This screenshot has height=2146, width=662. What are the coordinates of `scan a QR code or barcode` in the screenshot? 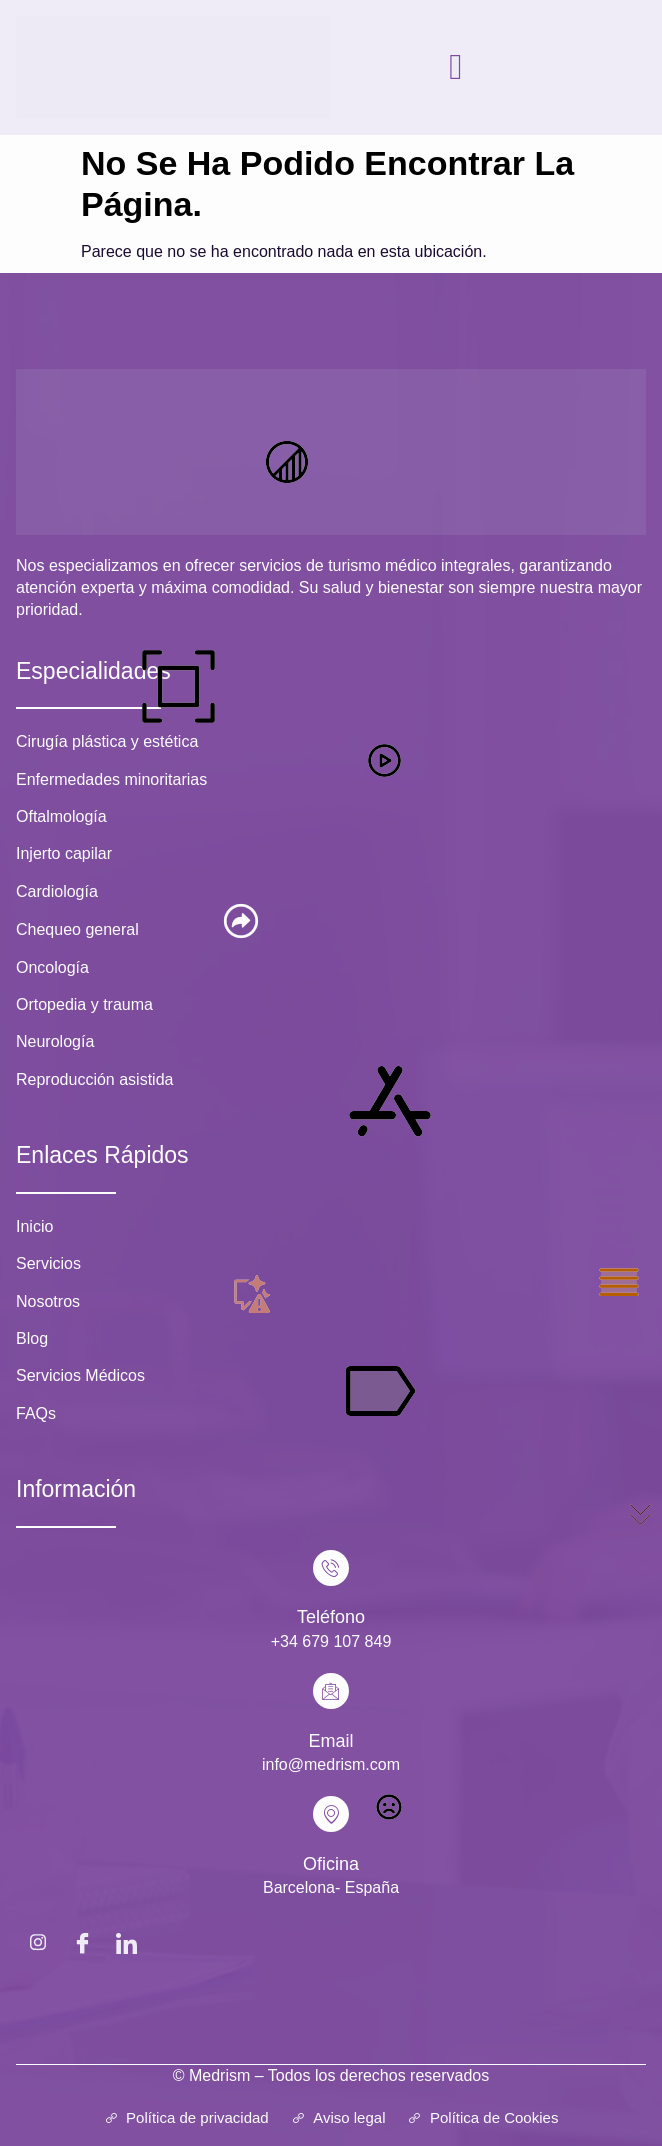 It's located at (178, 686).